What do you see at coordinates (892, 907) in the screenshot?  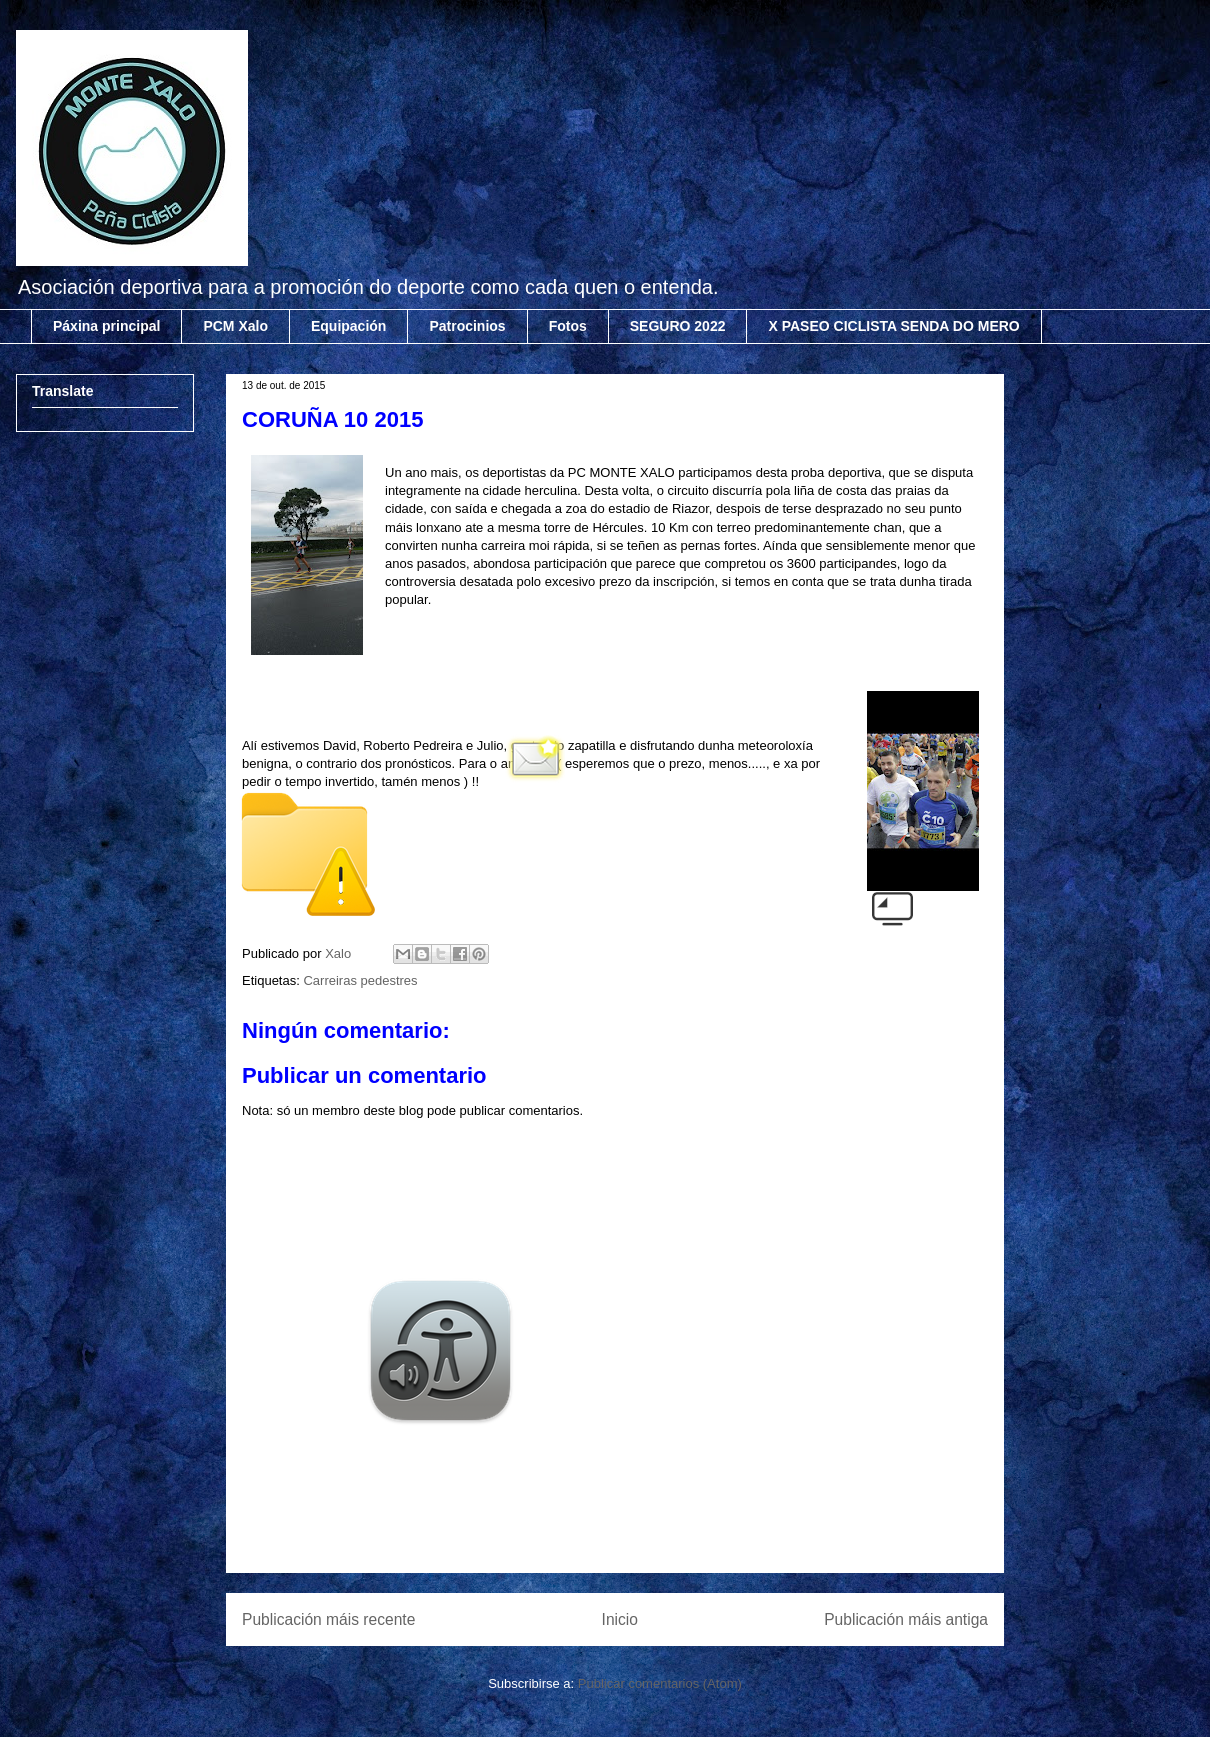 I see `change desktop wallpaper settings` at bounding box center [892, 907].